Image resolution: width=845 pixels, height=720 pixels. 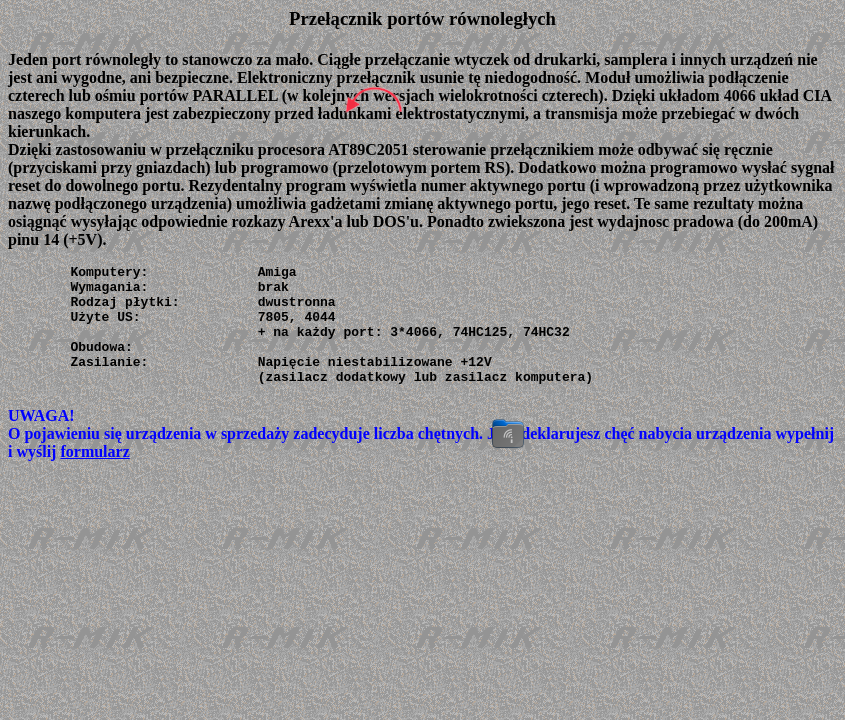 What do you see at coordinates (508, 433) in the screenshot?
I see `open insync cloud sync folder` at bounding box center [508, 433].